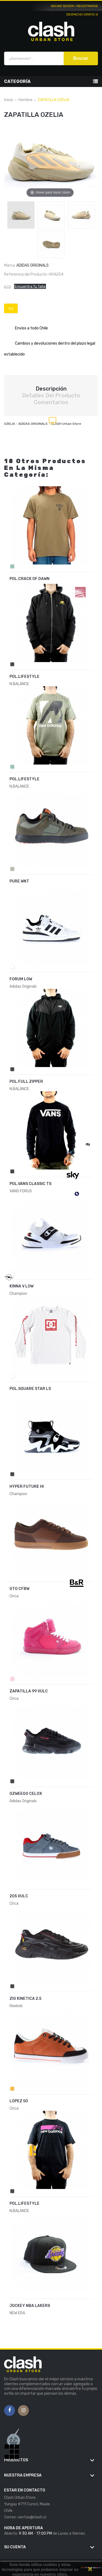 This screenshot has width=102, height=2576. What do you see at coordinates (88, 1144) in the screenshot?
I see `open the edX learning platform` at bounding box center [88, 1144].